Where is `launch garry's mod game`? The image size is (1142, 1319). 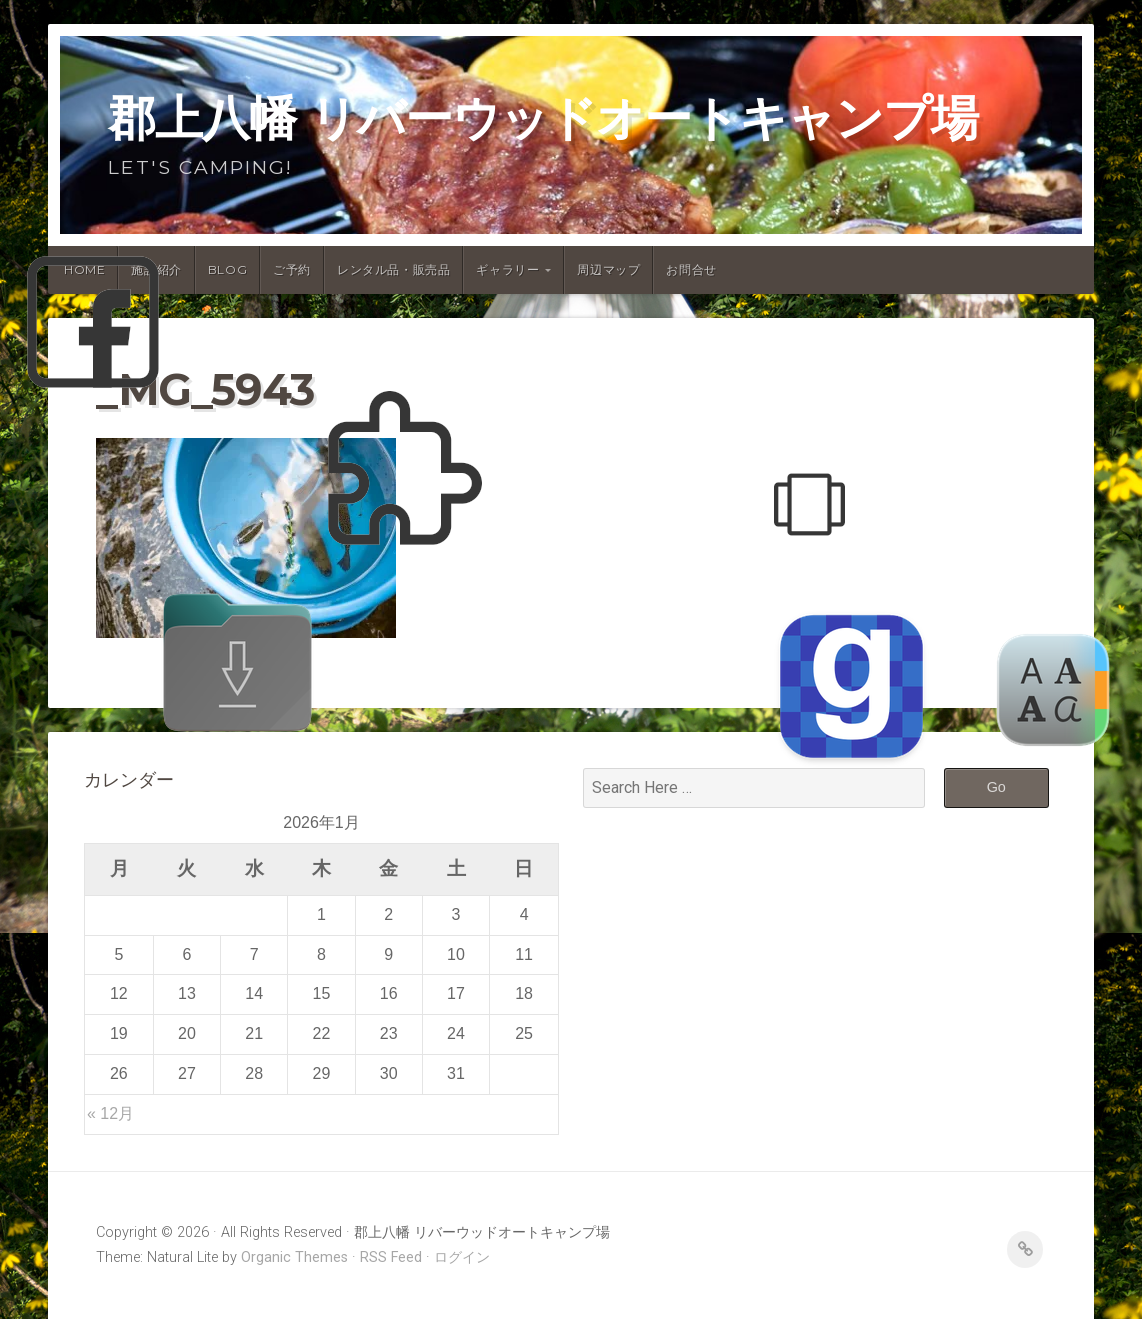
launch garry's mod game is located at coordinates (851, 686).